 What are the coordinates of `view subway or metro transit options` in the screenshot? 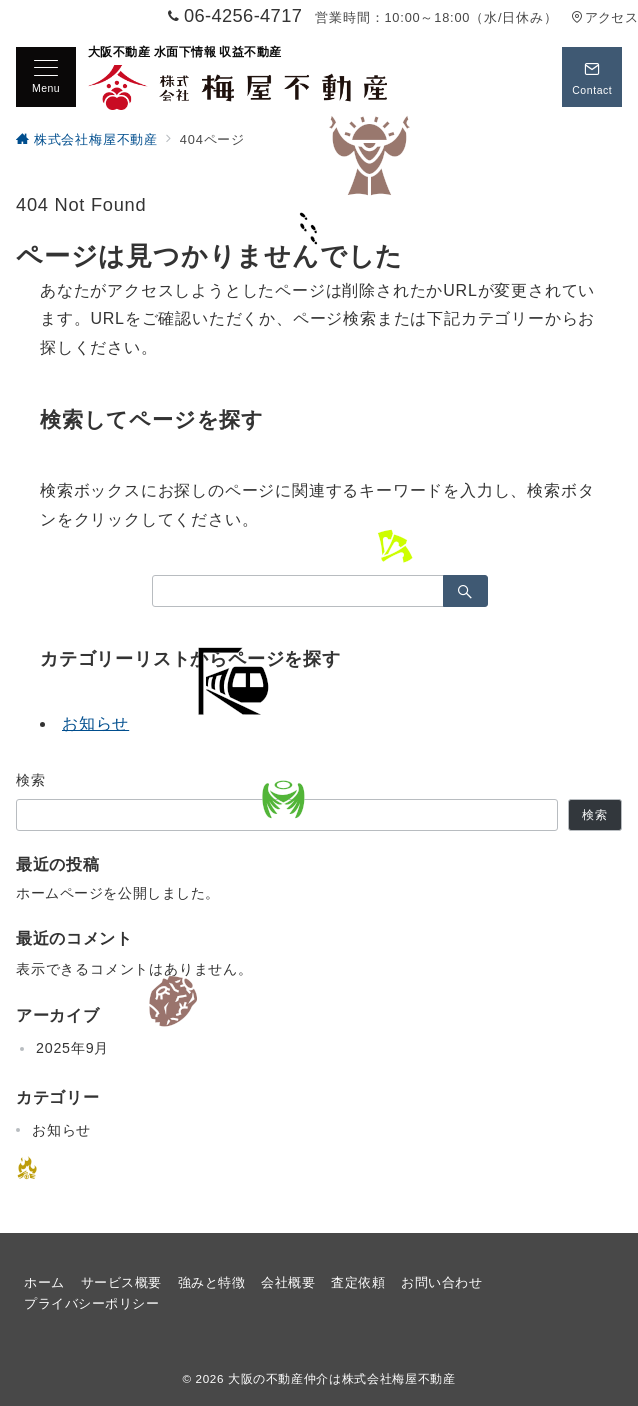 It's located at (233, 681).